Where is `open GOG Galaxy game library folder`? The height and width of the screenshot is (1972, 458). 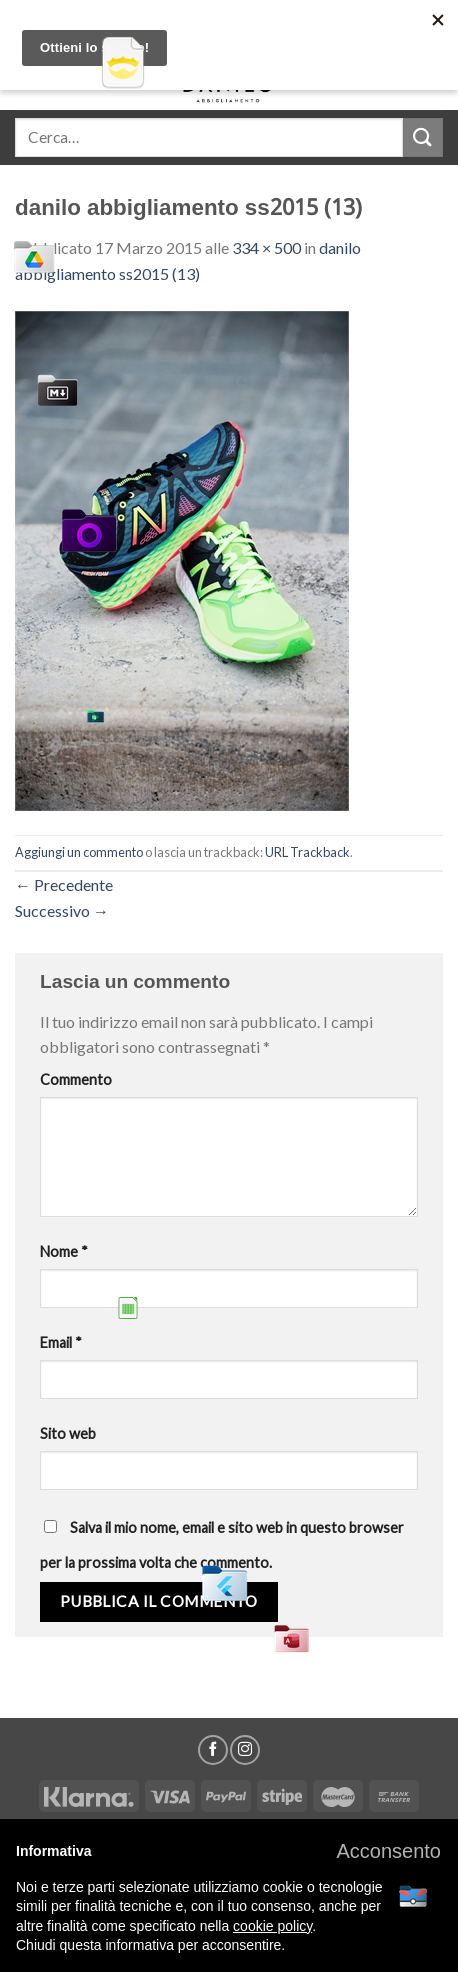 open GOG Galaxy game library folder is located at coordinates (89, 532).